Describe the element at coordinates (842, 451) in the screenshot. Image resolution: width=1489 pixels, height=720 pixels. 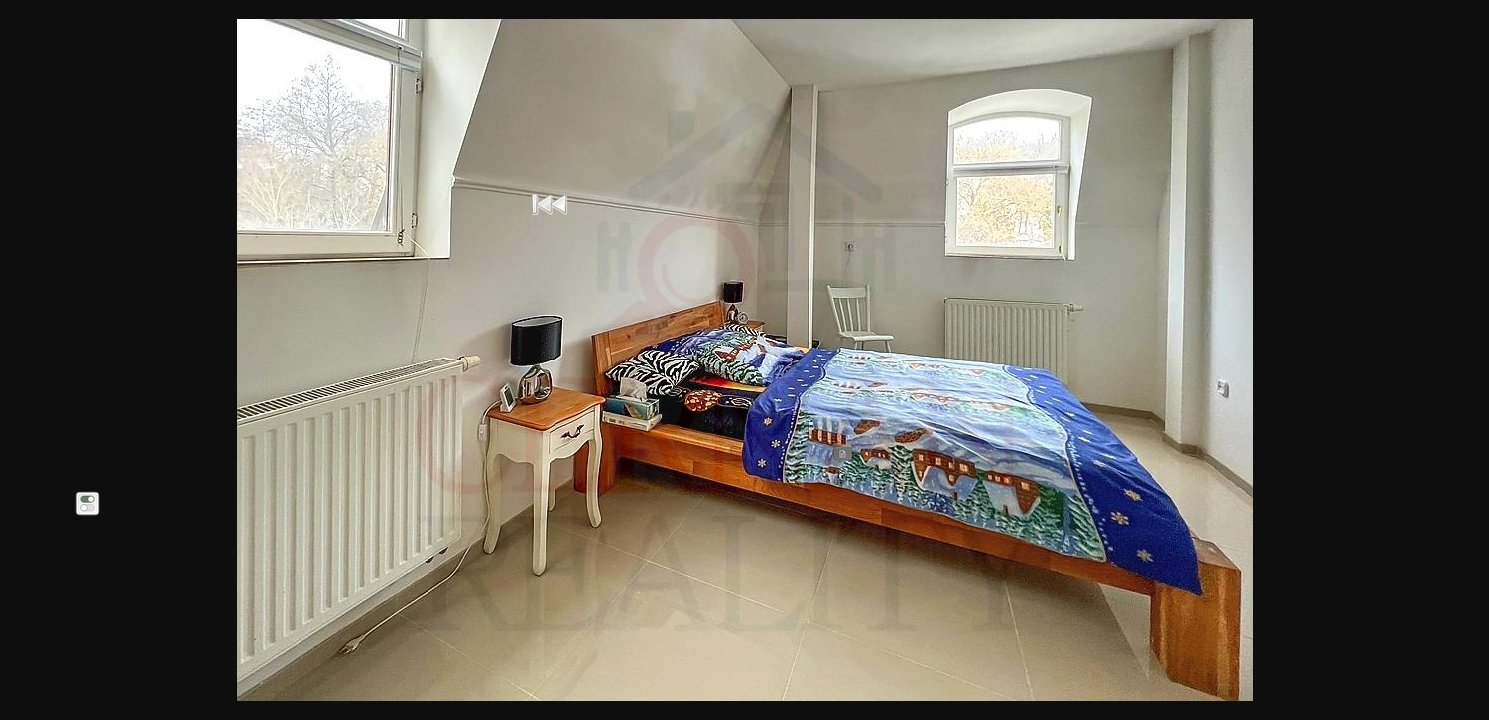
I see `open your documents folder` at that location.